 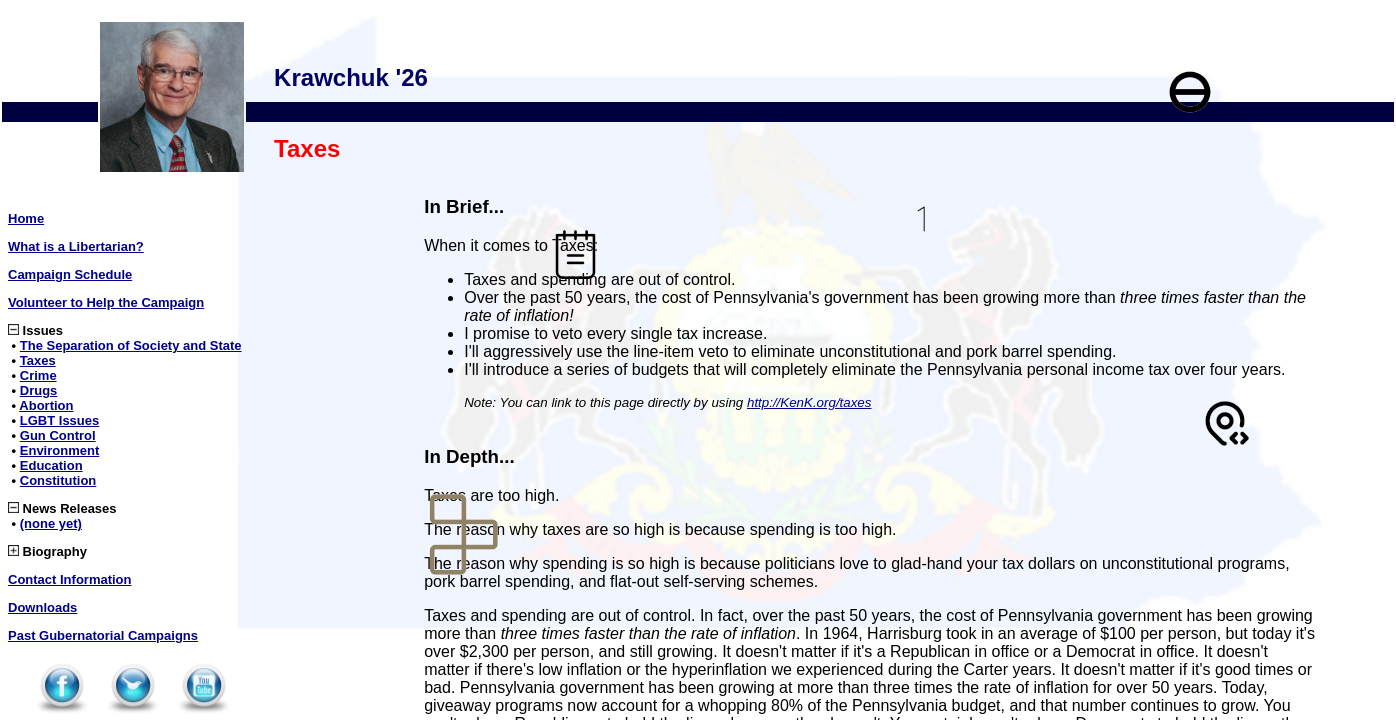 I want to click on access location-based code or coordinates, so click(x=1225, y=423).